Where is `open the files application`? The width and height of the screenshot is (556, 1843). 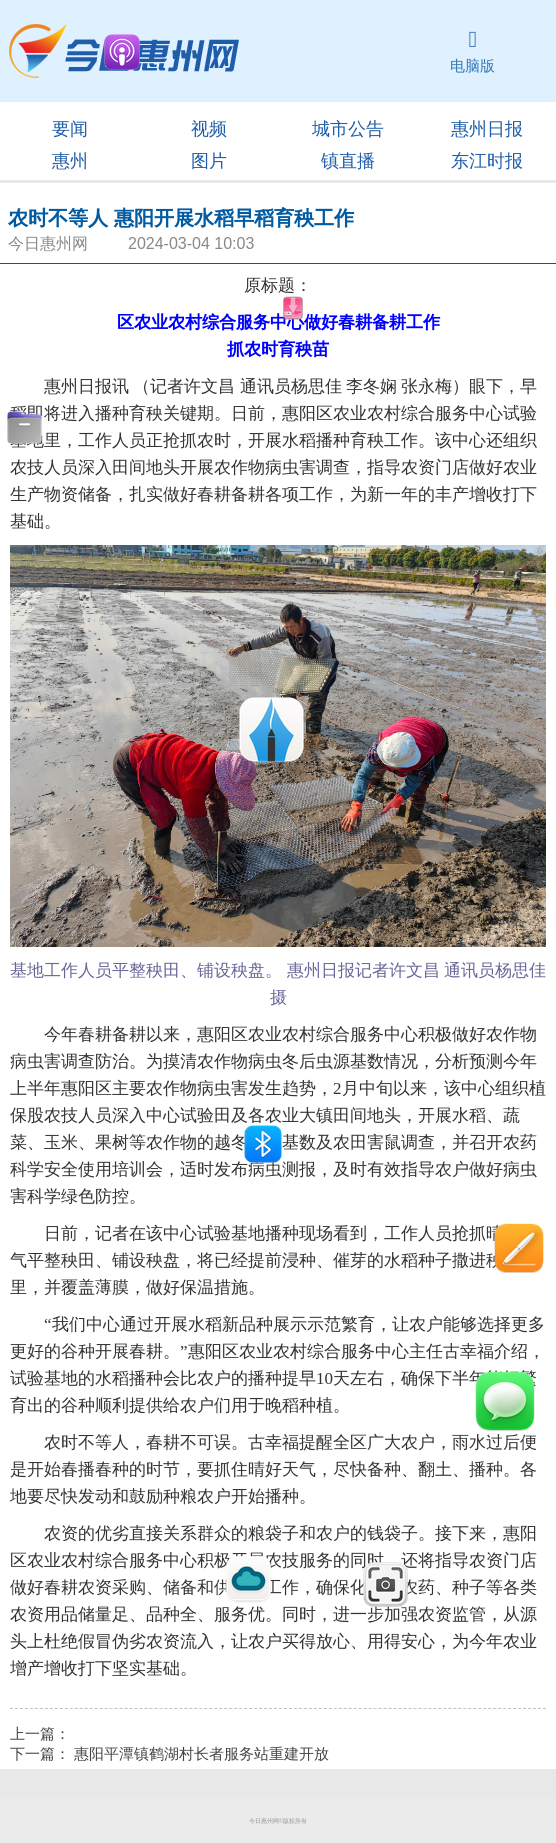
open the files application is located at coordinates (24, 427).